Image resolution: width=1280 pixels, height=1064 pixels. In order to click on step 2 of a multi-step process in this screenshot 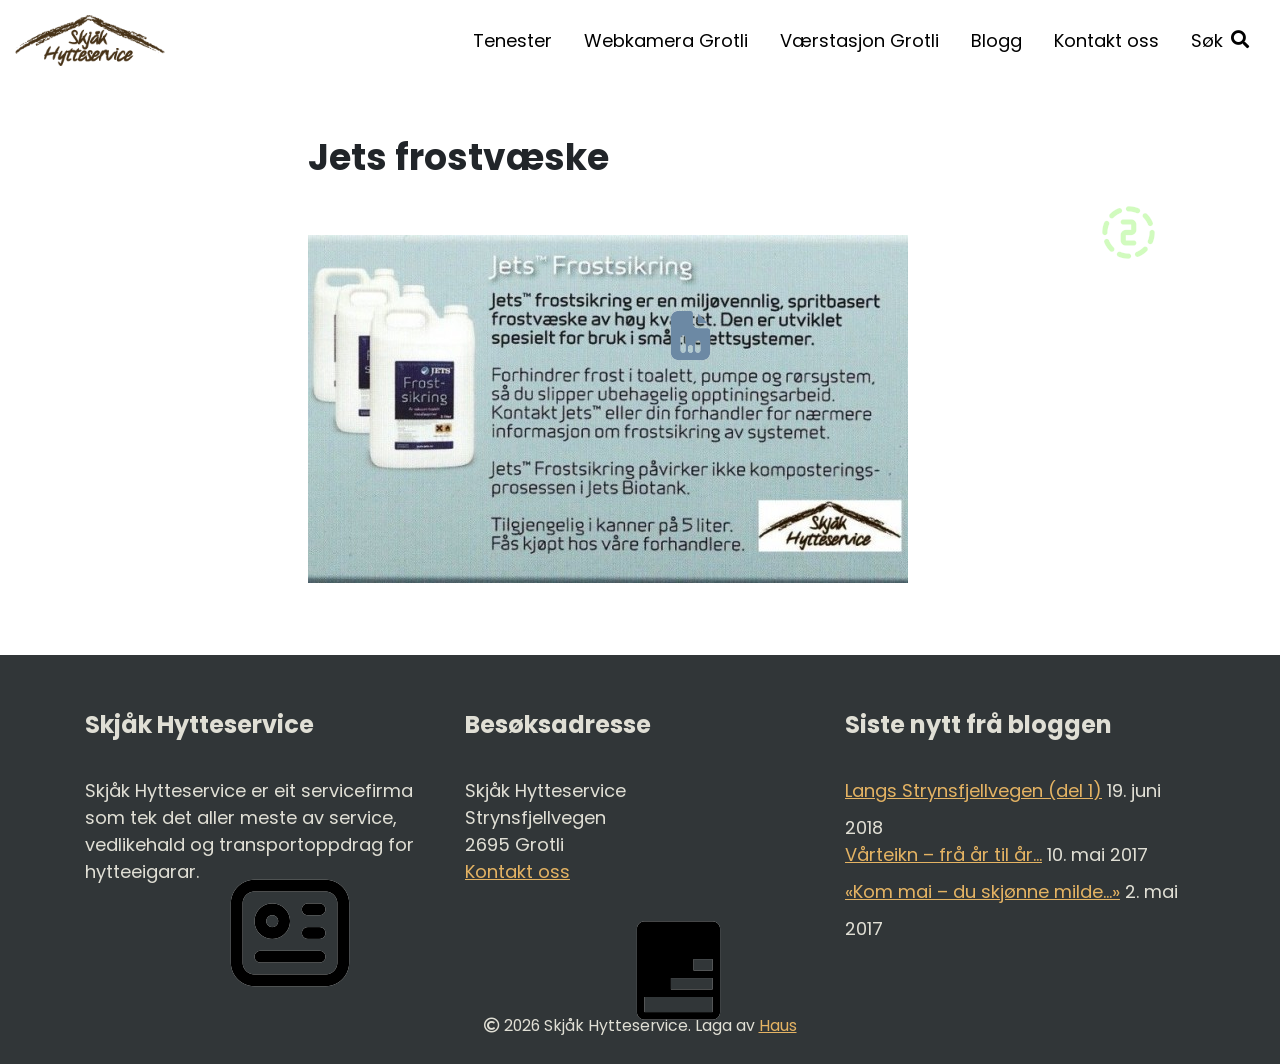, I will do `click(1128, 232)`.